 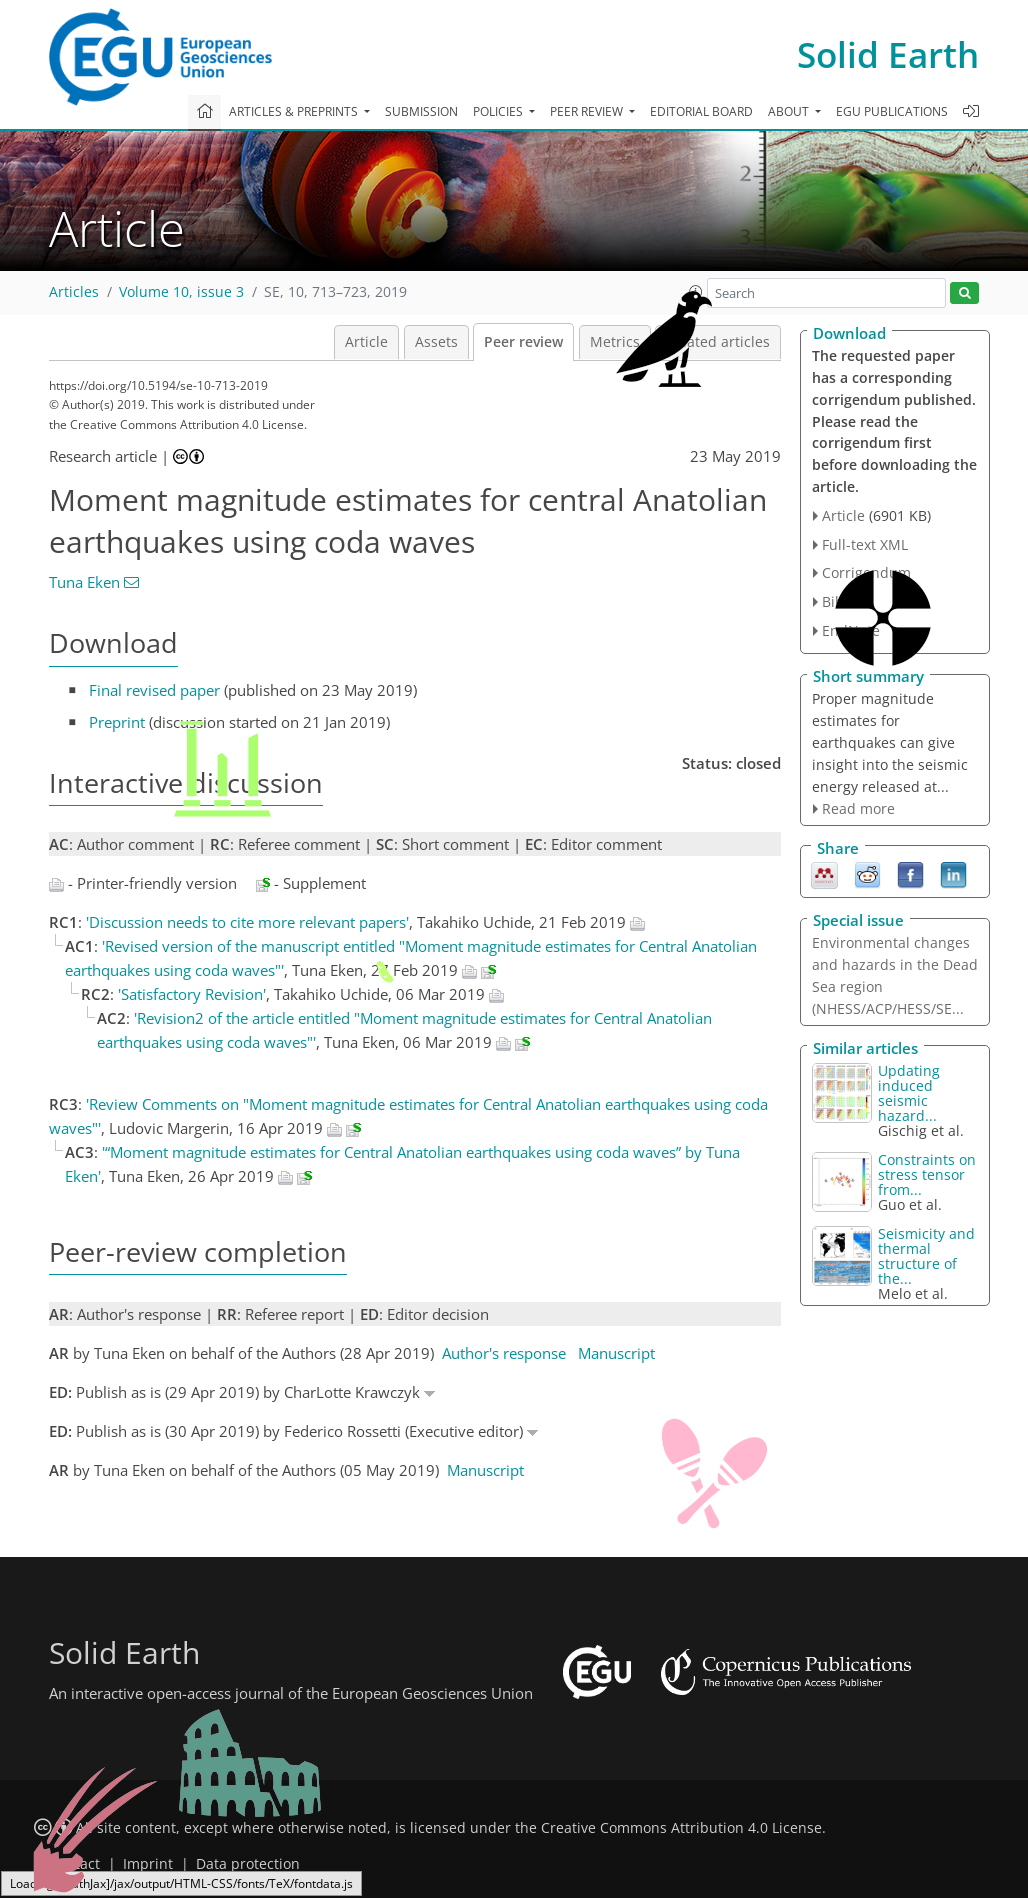 I want to click on view historical landmarks or monuments, so click(x=250, y=1763).